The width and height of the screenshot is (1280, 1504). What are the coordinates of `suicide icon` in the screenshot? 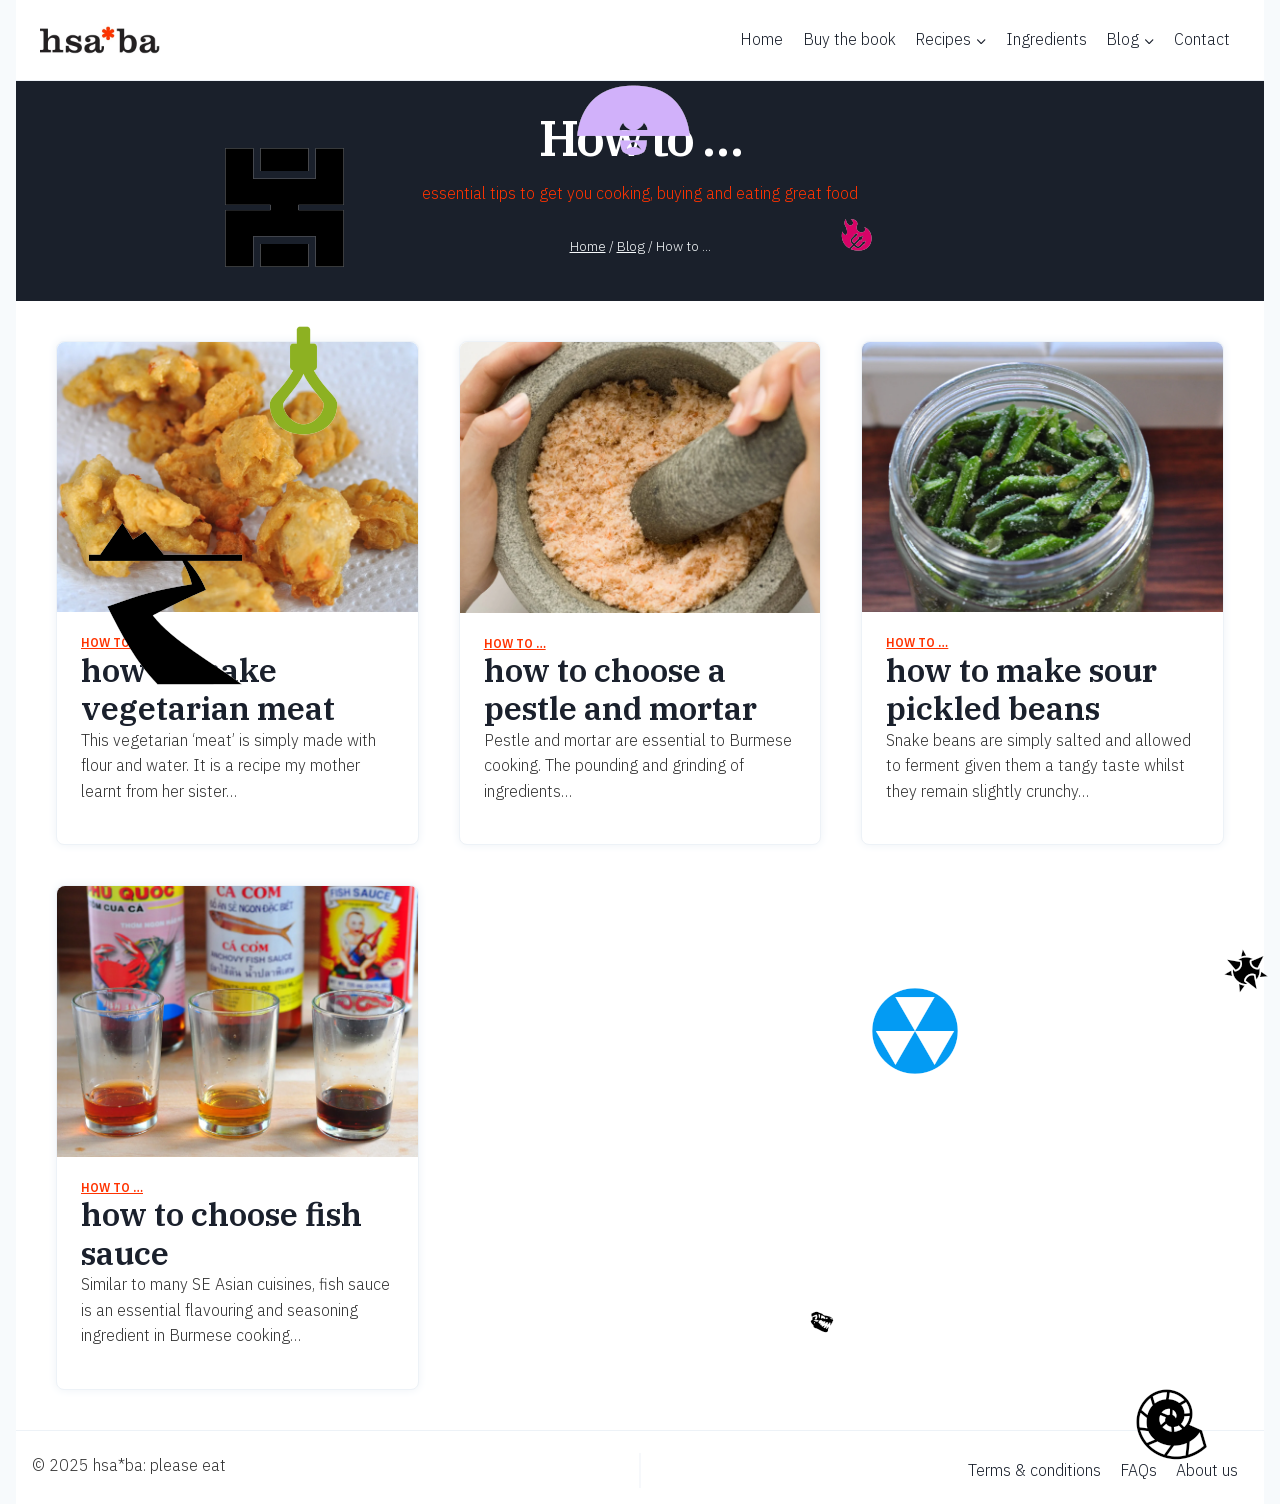 It's located at (303, 380).